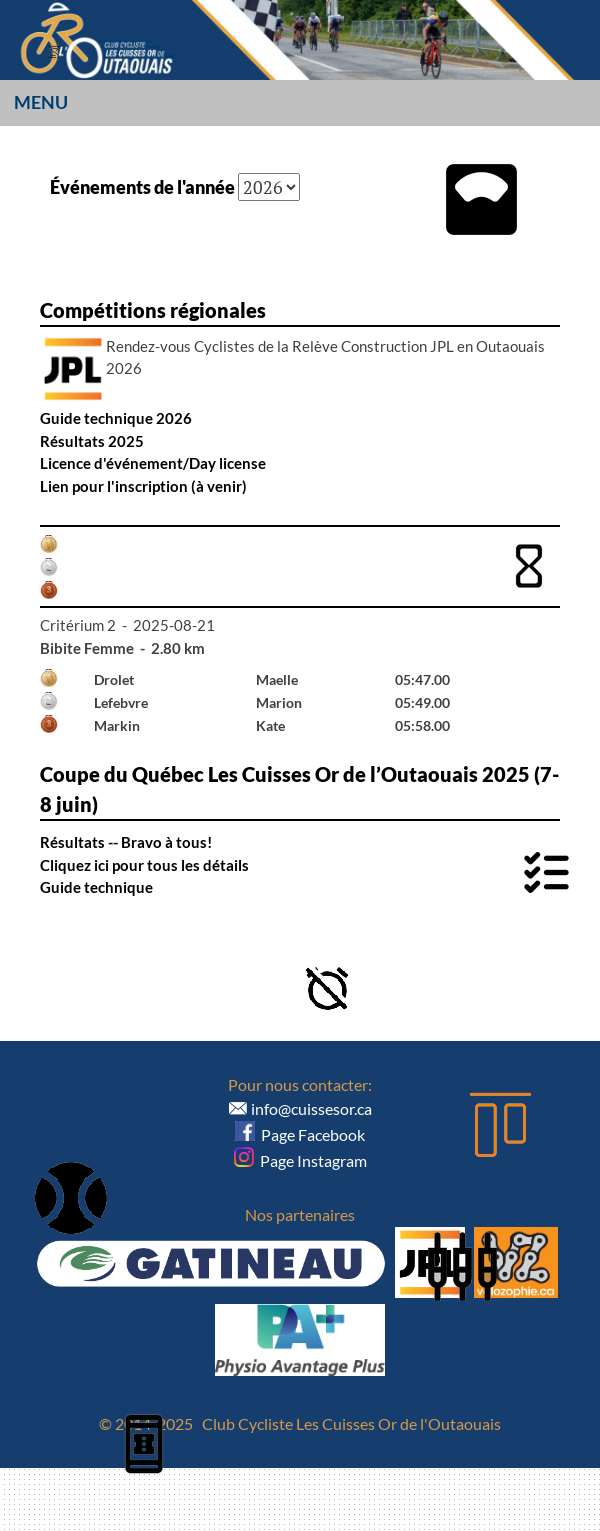 The height and width of the screenshot is (1531, 600). I want to click on configure audio or video input connections, so click(462, 1266).